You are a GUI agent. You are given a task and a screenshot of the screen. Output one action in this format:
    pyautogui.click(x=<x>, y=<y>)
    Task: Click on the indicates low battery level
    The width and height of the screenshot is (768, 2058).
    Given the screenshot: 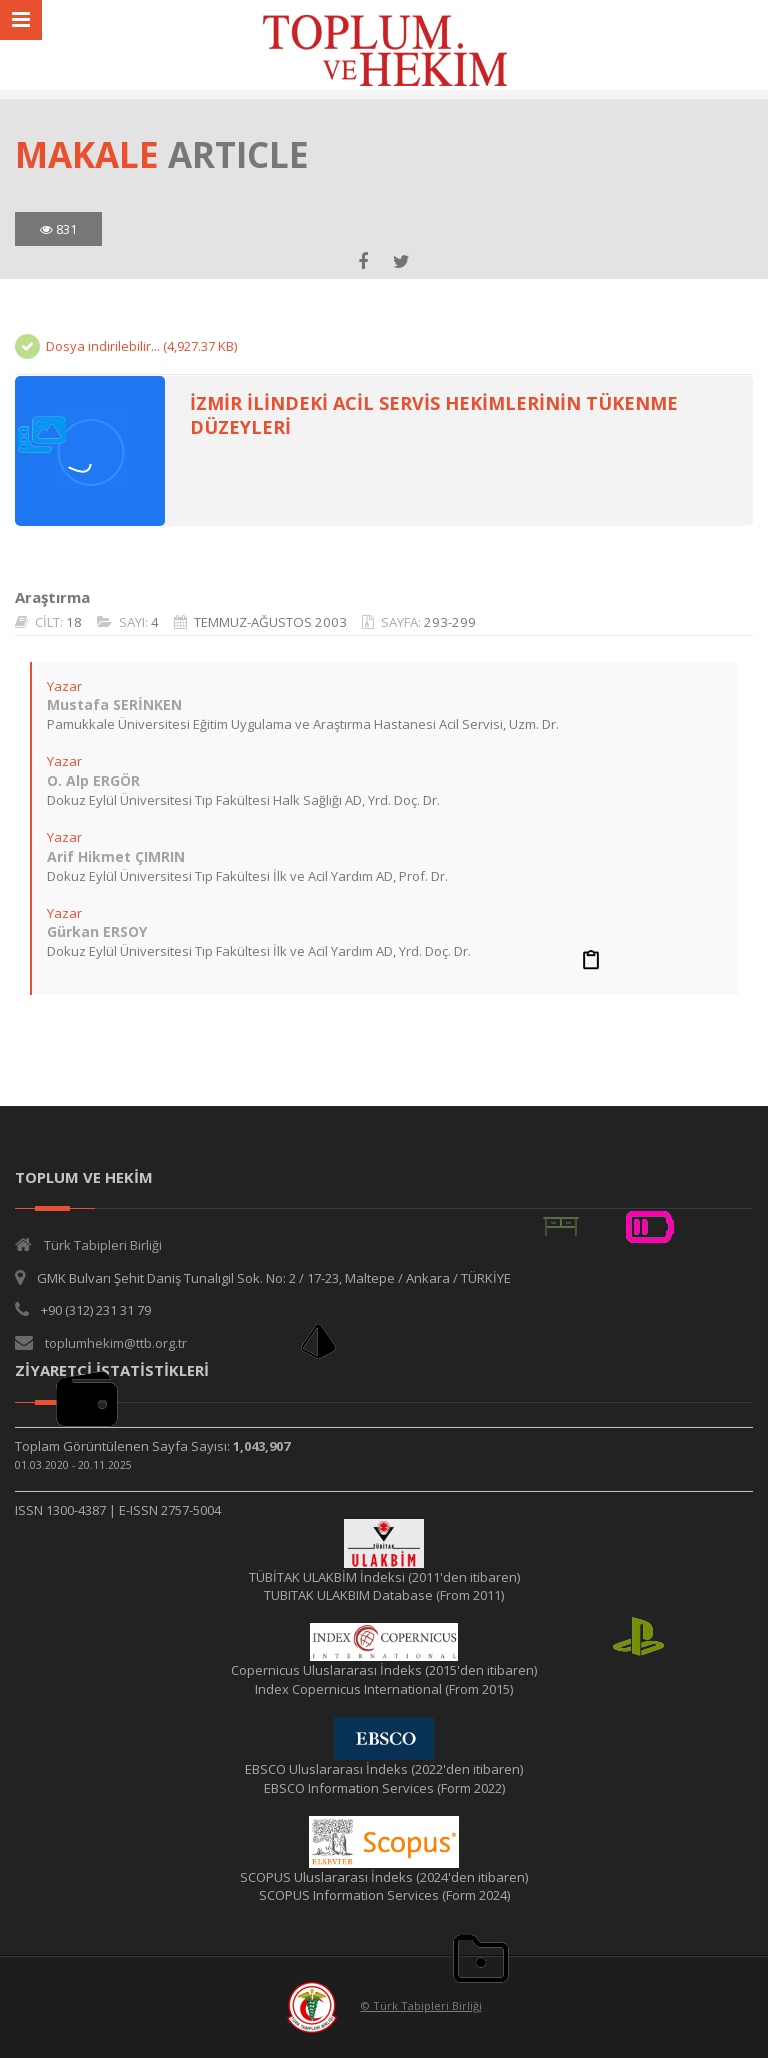 What is the action you would take?
    pyautogui.click(x=650, y=1227)
    